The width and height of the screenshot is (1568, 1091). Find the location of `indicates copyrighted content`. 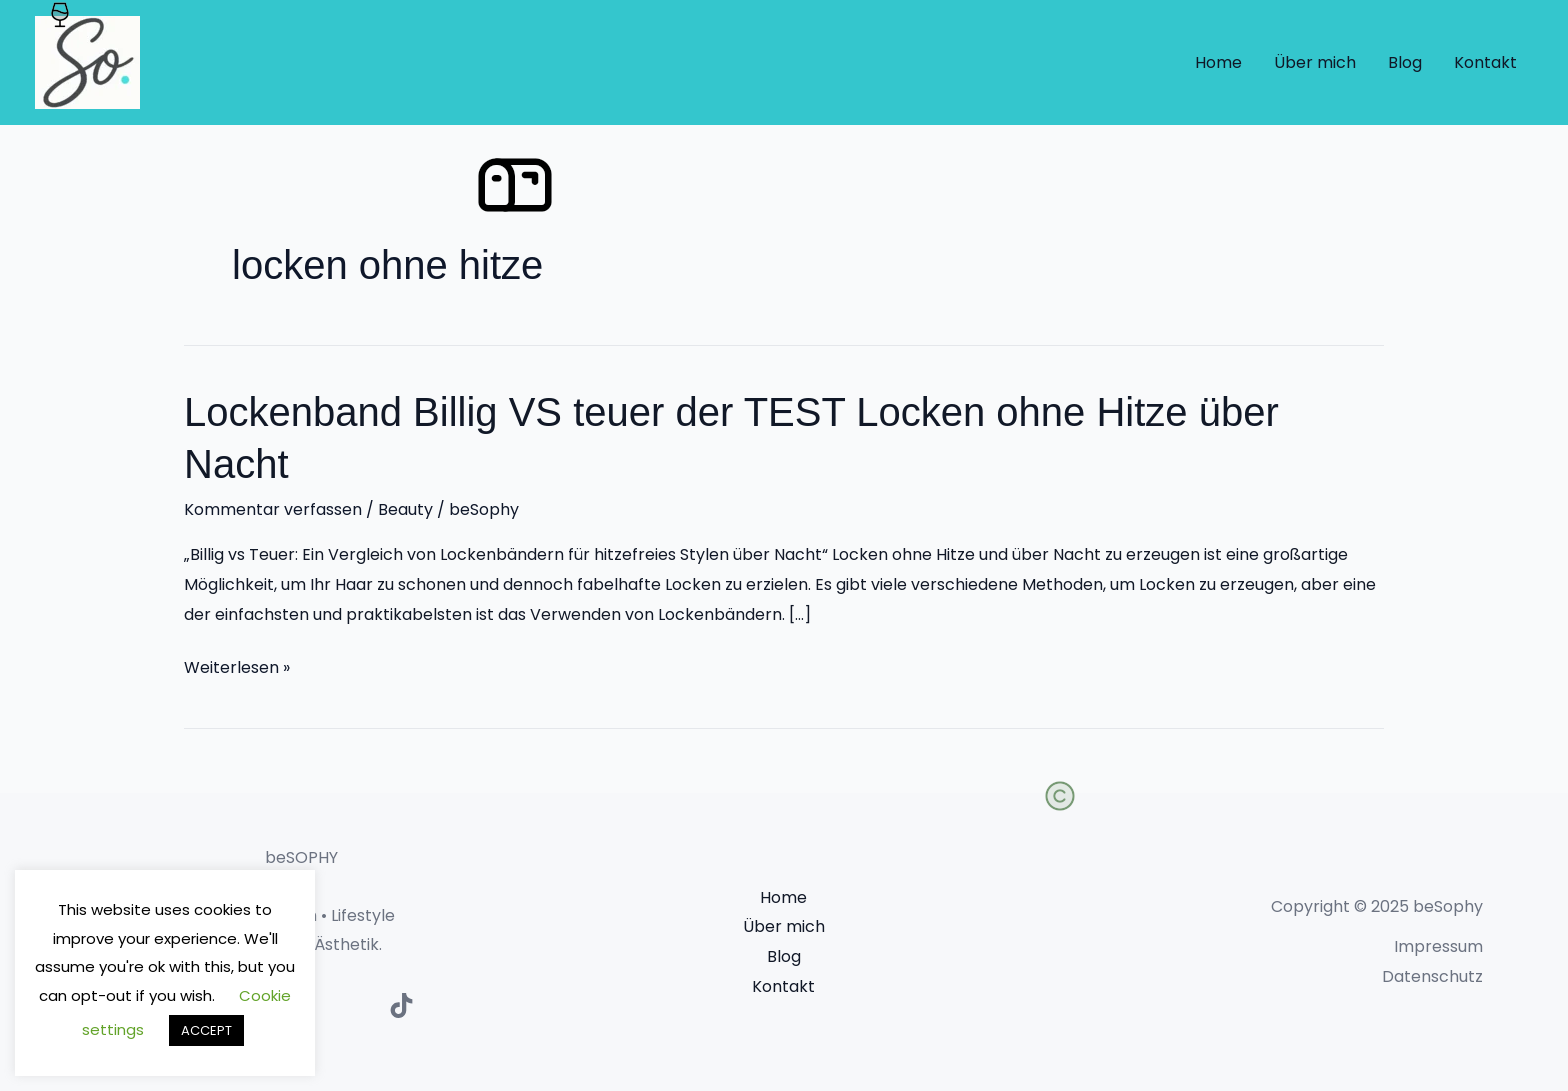

indicates copyrighted content is located at coordinates (1060, 796).